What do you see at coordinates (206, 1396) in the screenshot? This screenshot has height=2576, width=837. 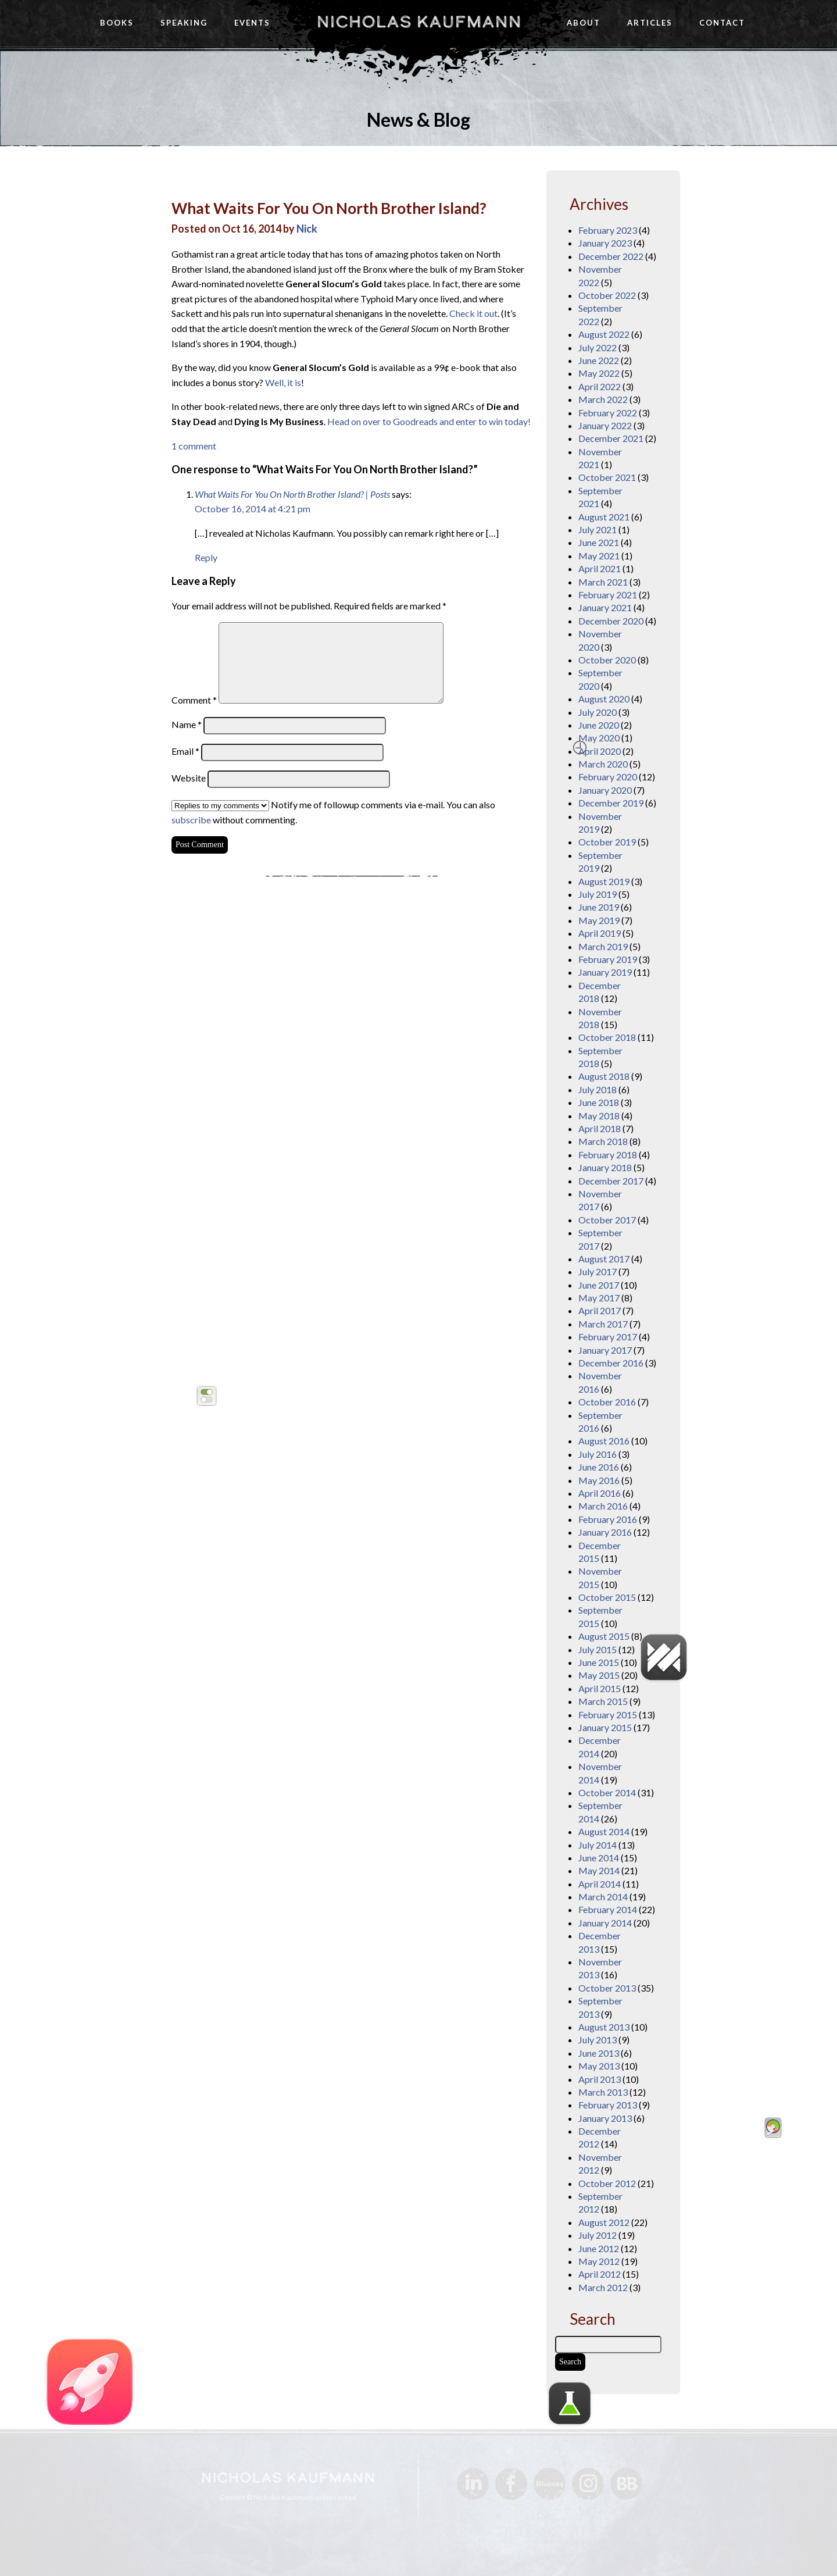 I see `open system settings or preferences` at bounding box center [206, 1396].